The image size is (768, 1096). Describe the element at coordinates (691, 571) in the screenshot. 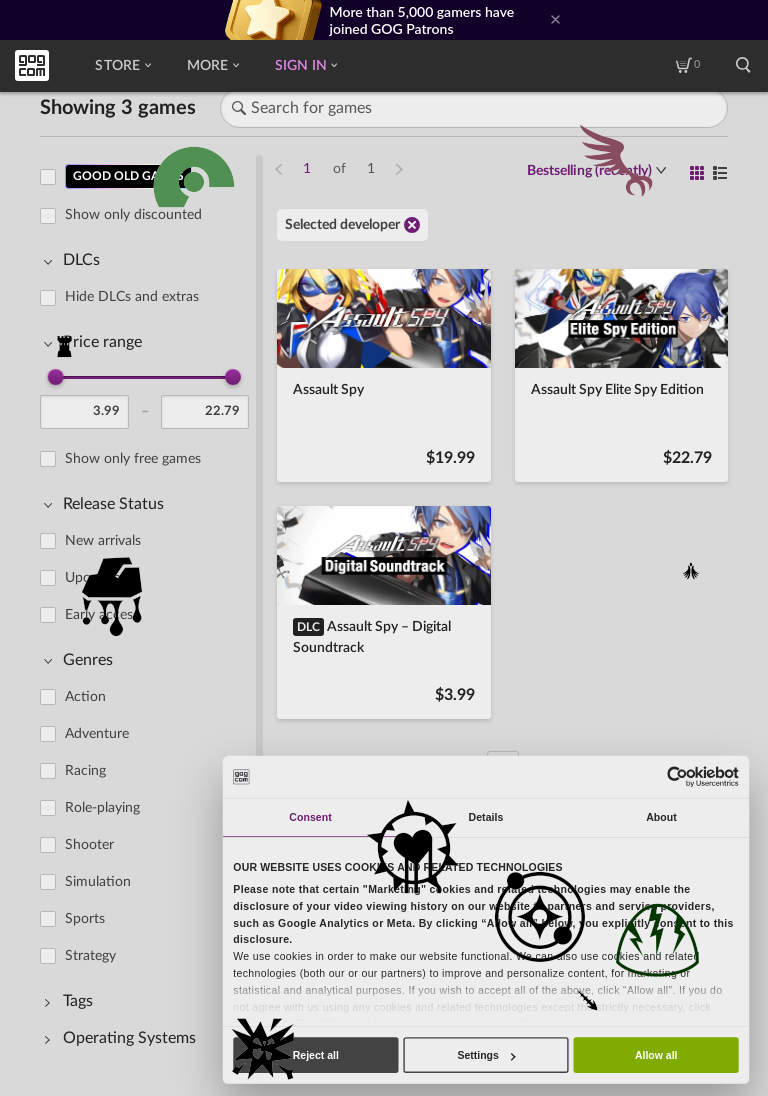

I see `equip a wing cloak or cape item` at that location.